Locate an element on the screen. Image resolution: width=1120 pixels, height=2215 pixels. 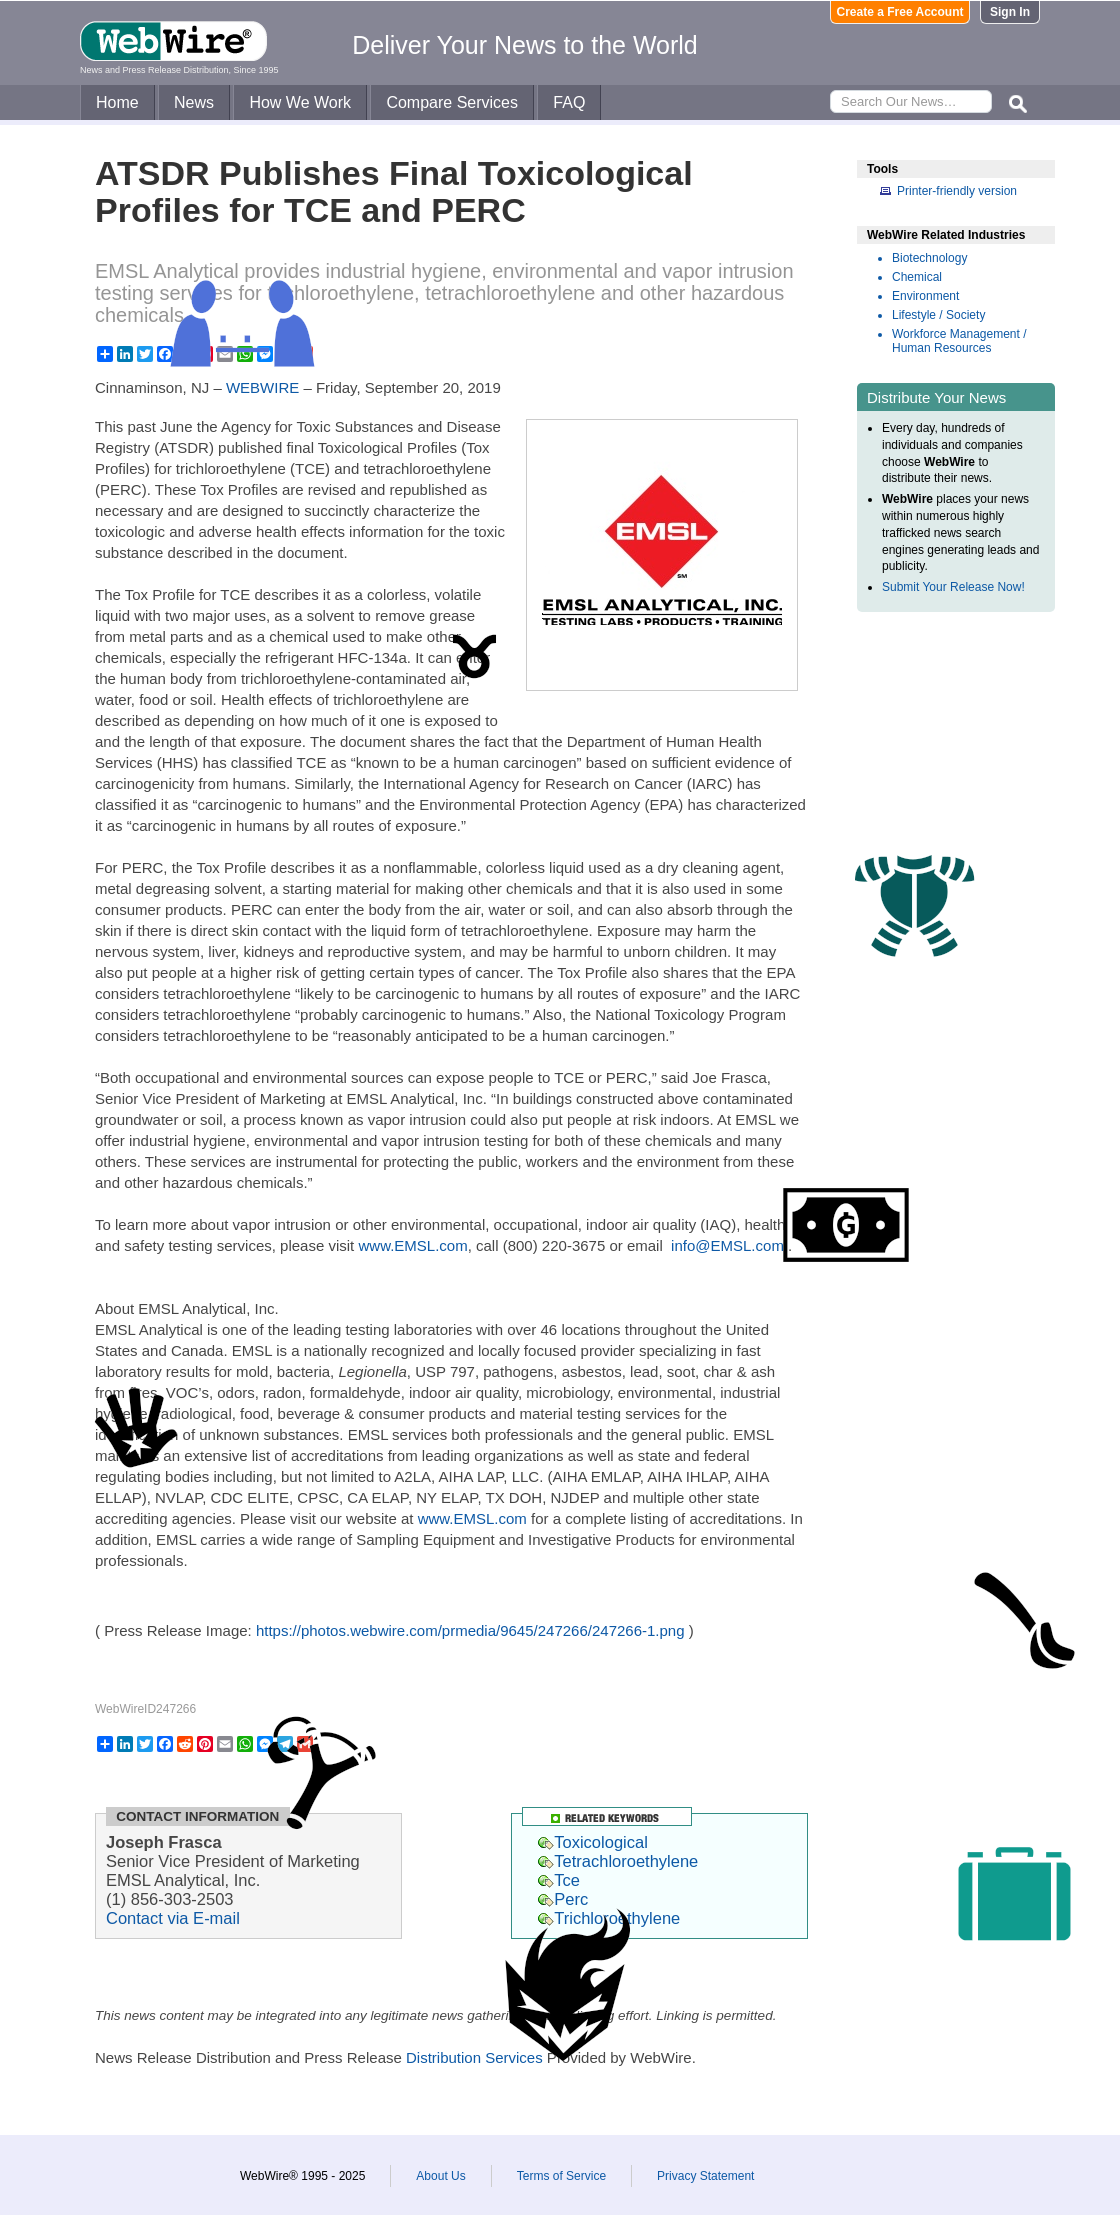
activate magic or special ability is located at coordinates (136, 1429).